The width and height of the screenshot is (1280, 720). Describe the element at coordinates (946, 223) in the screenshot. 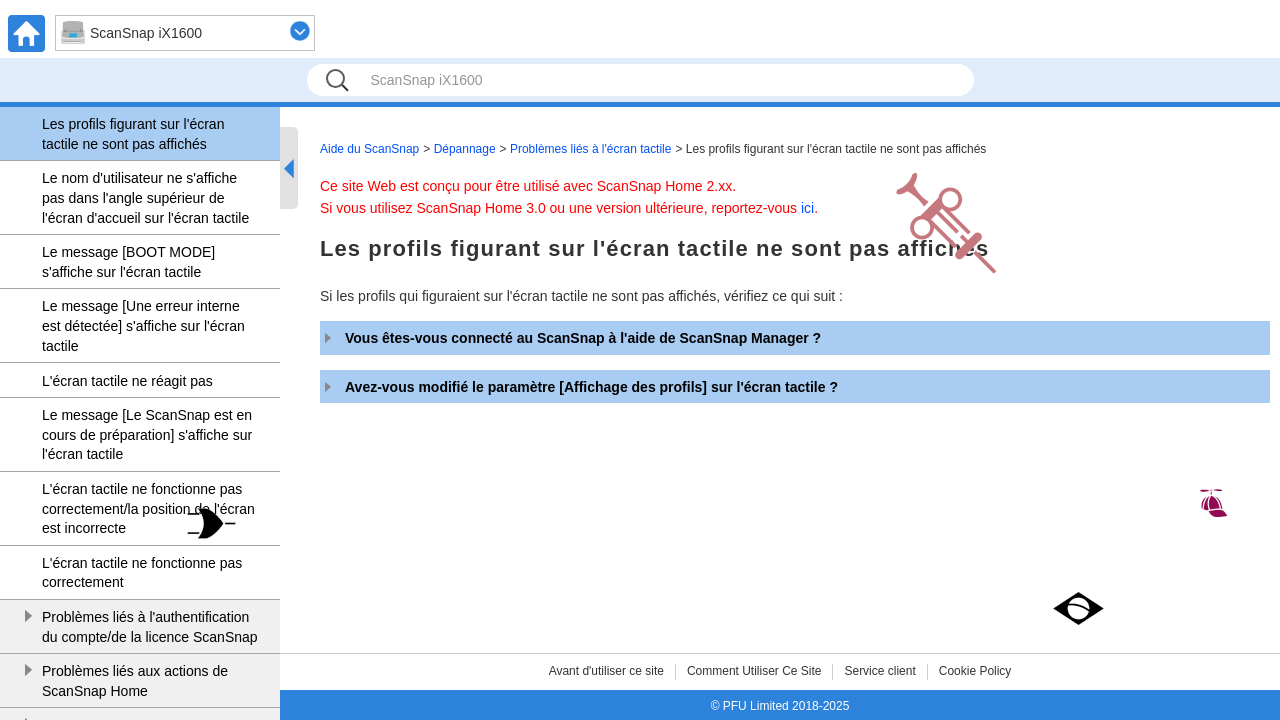

I see `access medical or health settings` at that location.